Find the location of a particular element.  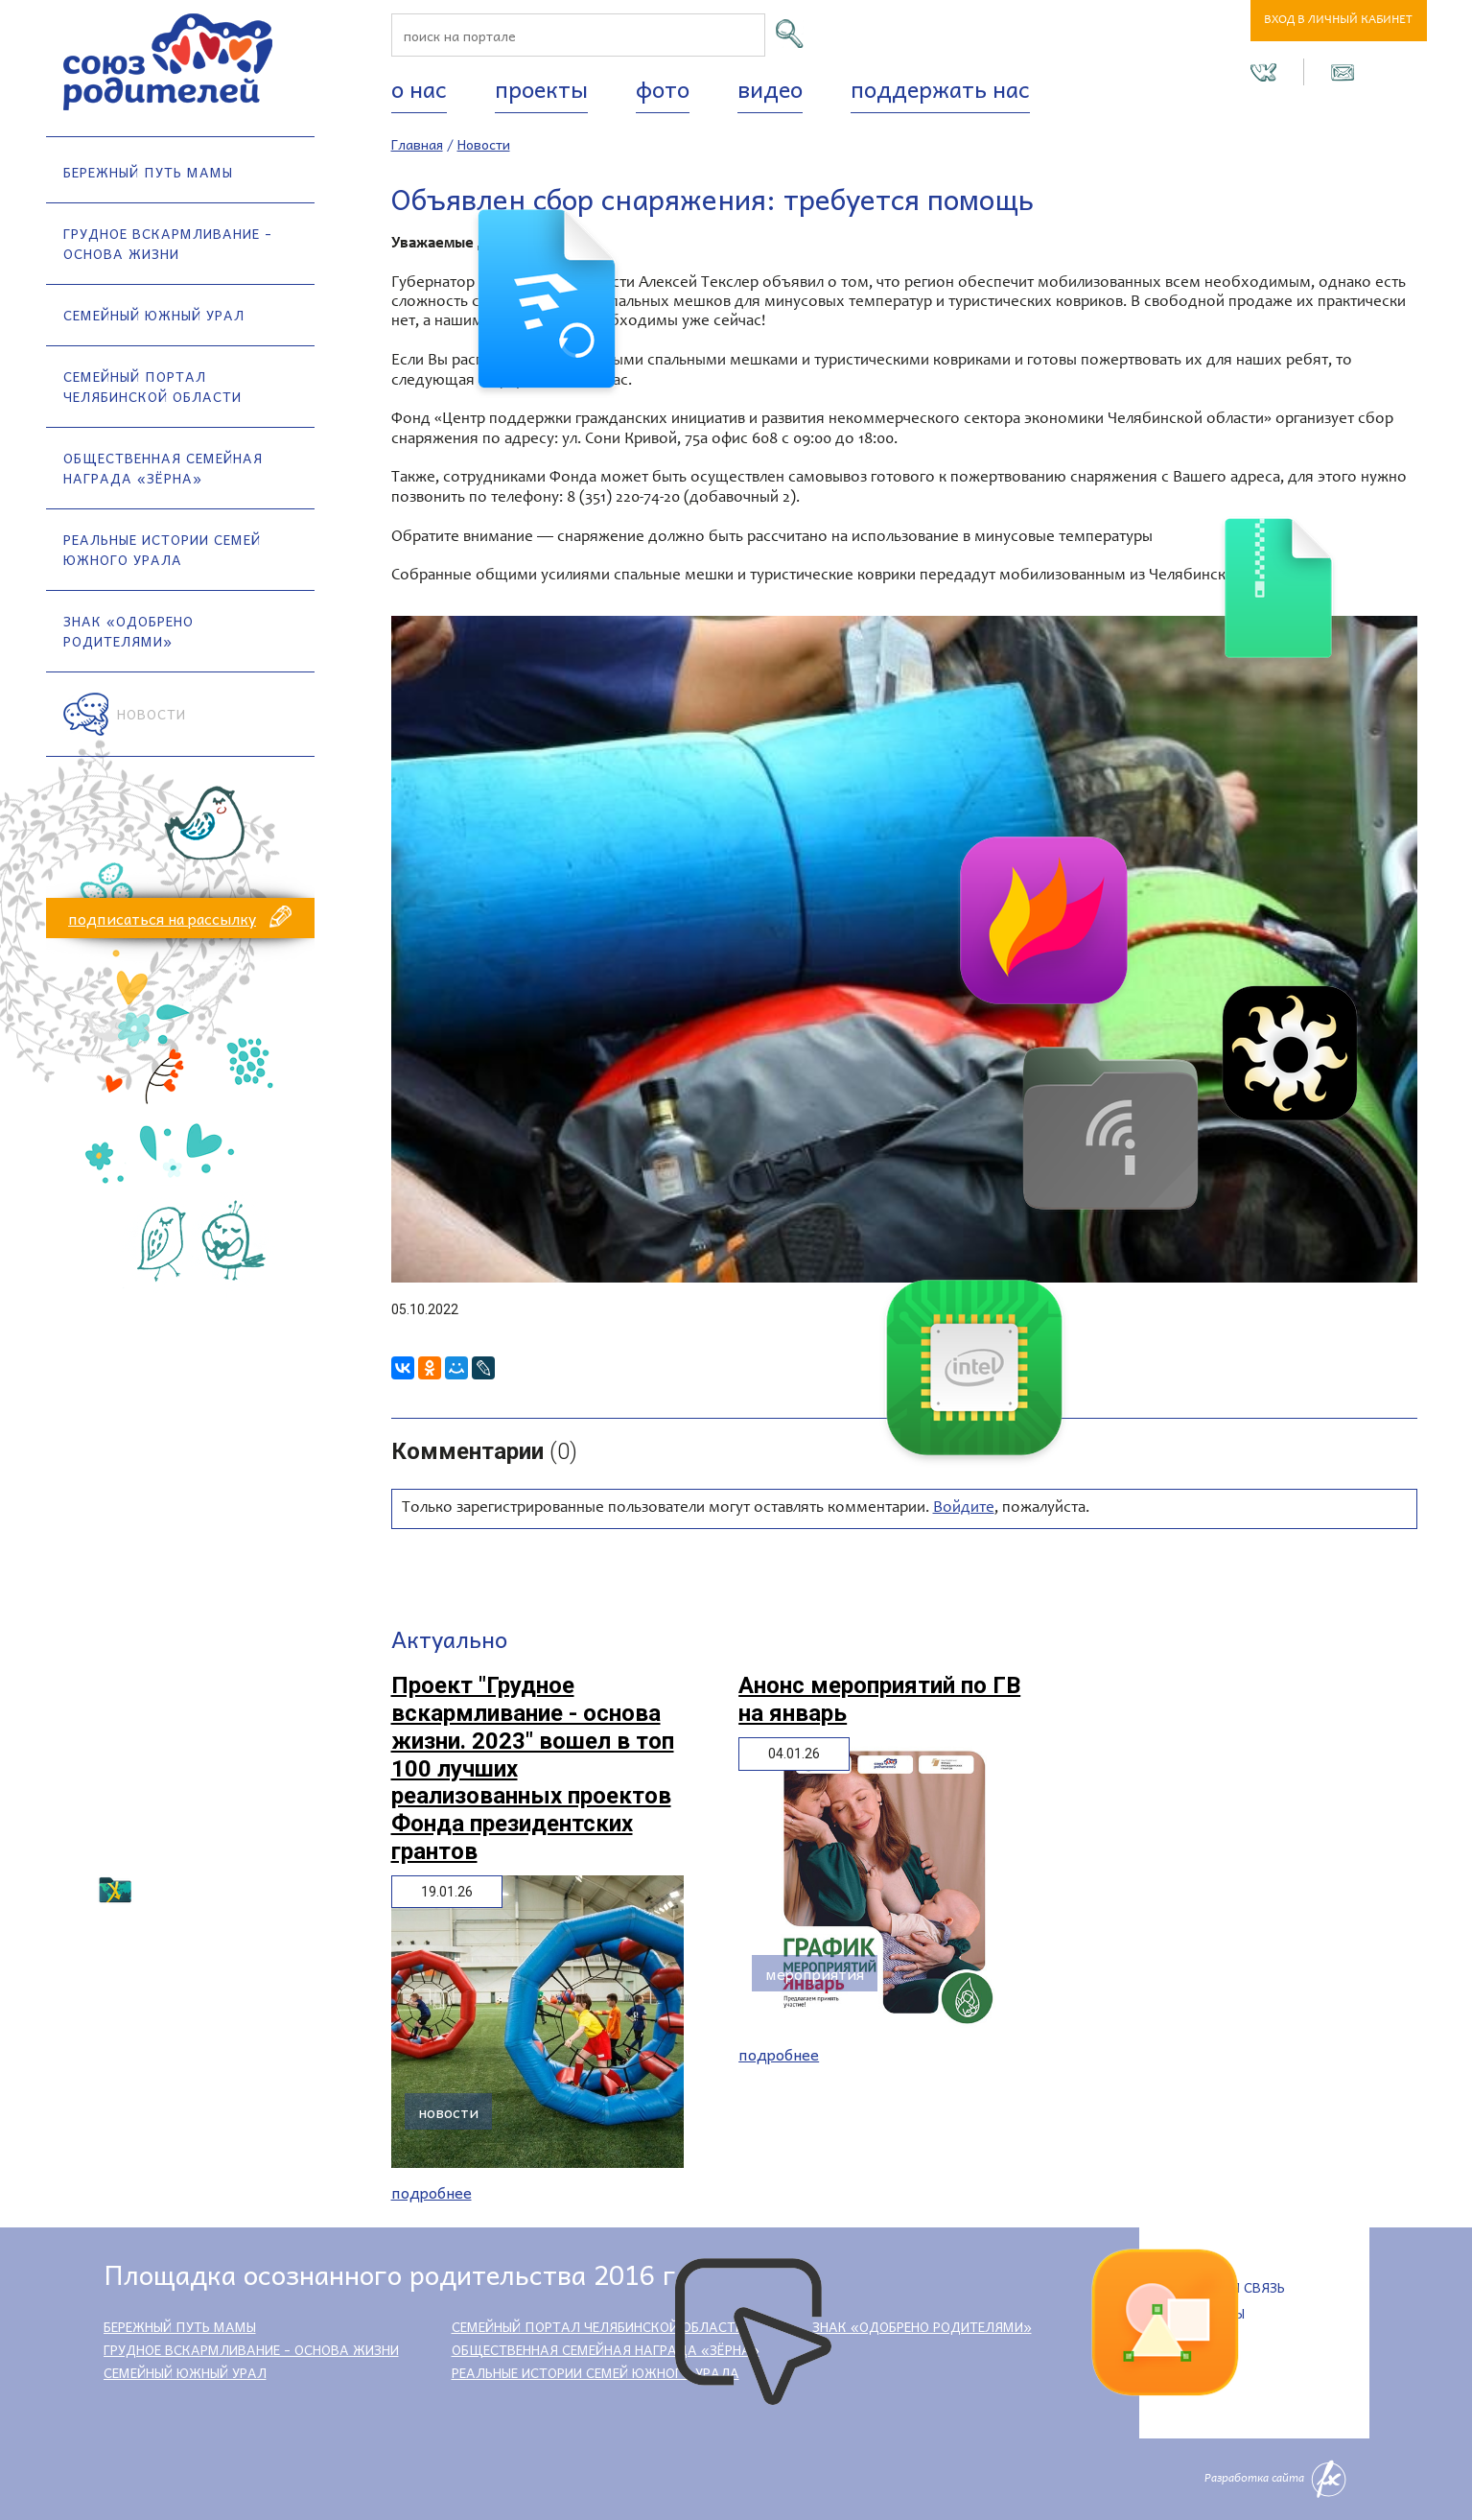

open LibreOffice Draw application is located at coordinates (1165, 2322).